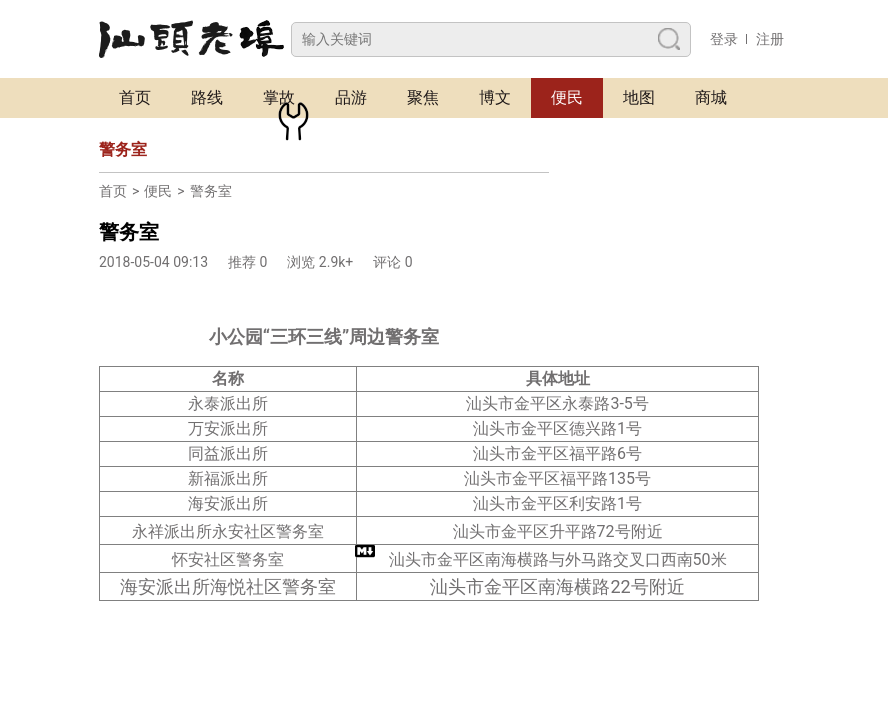  I want to click on format text using markdown, so click(365, 551).